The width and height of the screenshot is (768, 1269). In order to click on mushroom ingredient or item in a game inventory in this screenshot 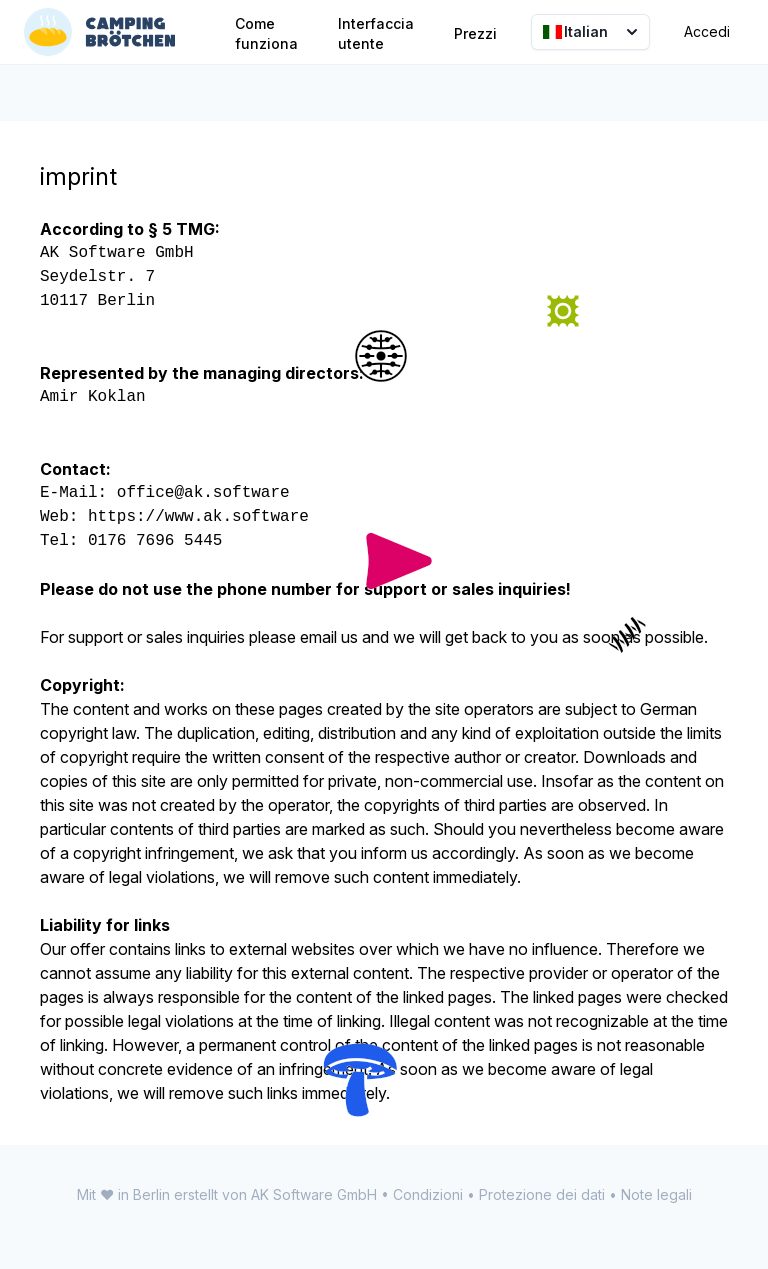, I will do `click(360, 1079)`.